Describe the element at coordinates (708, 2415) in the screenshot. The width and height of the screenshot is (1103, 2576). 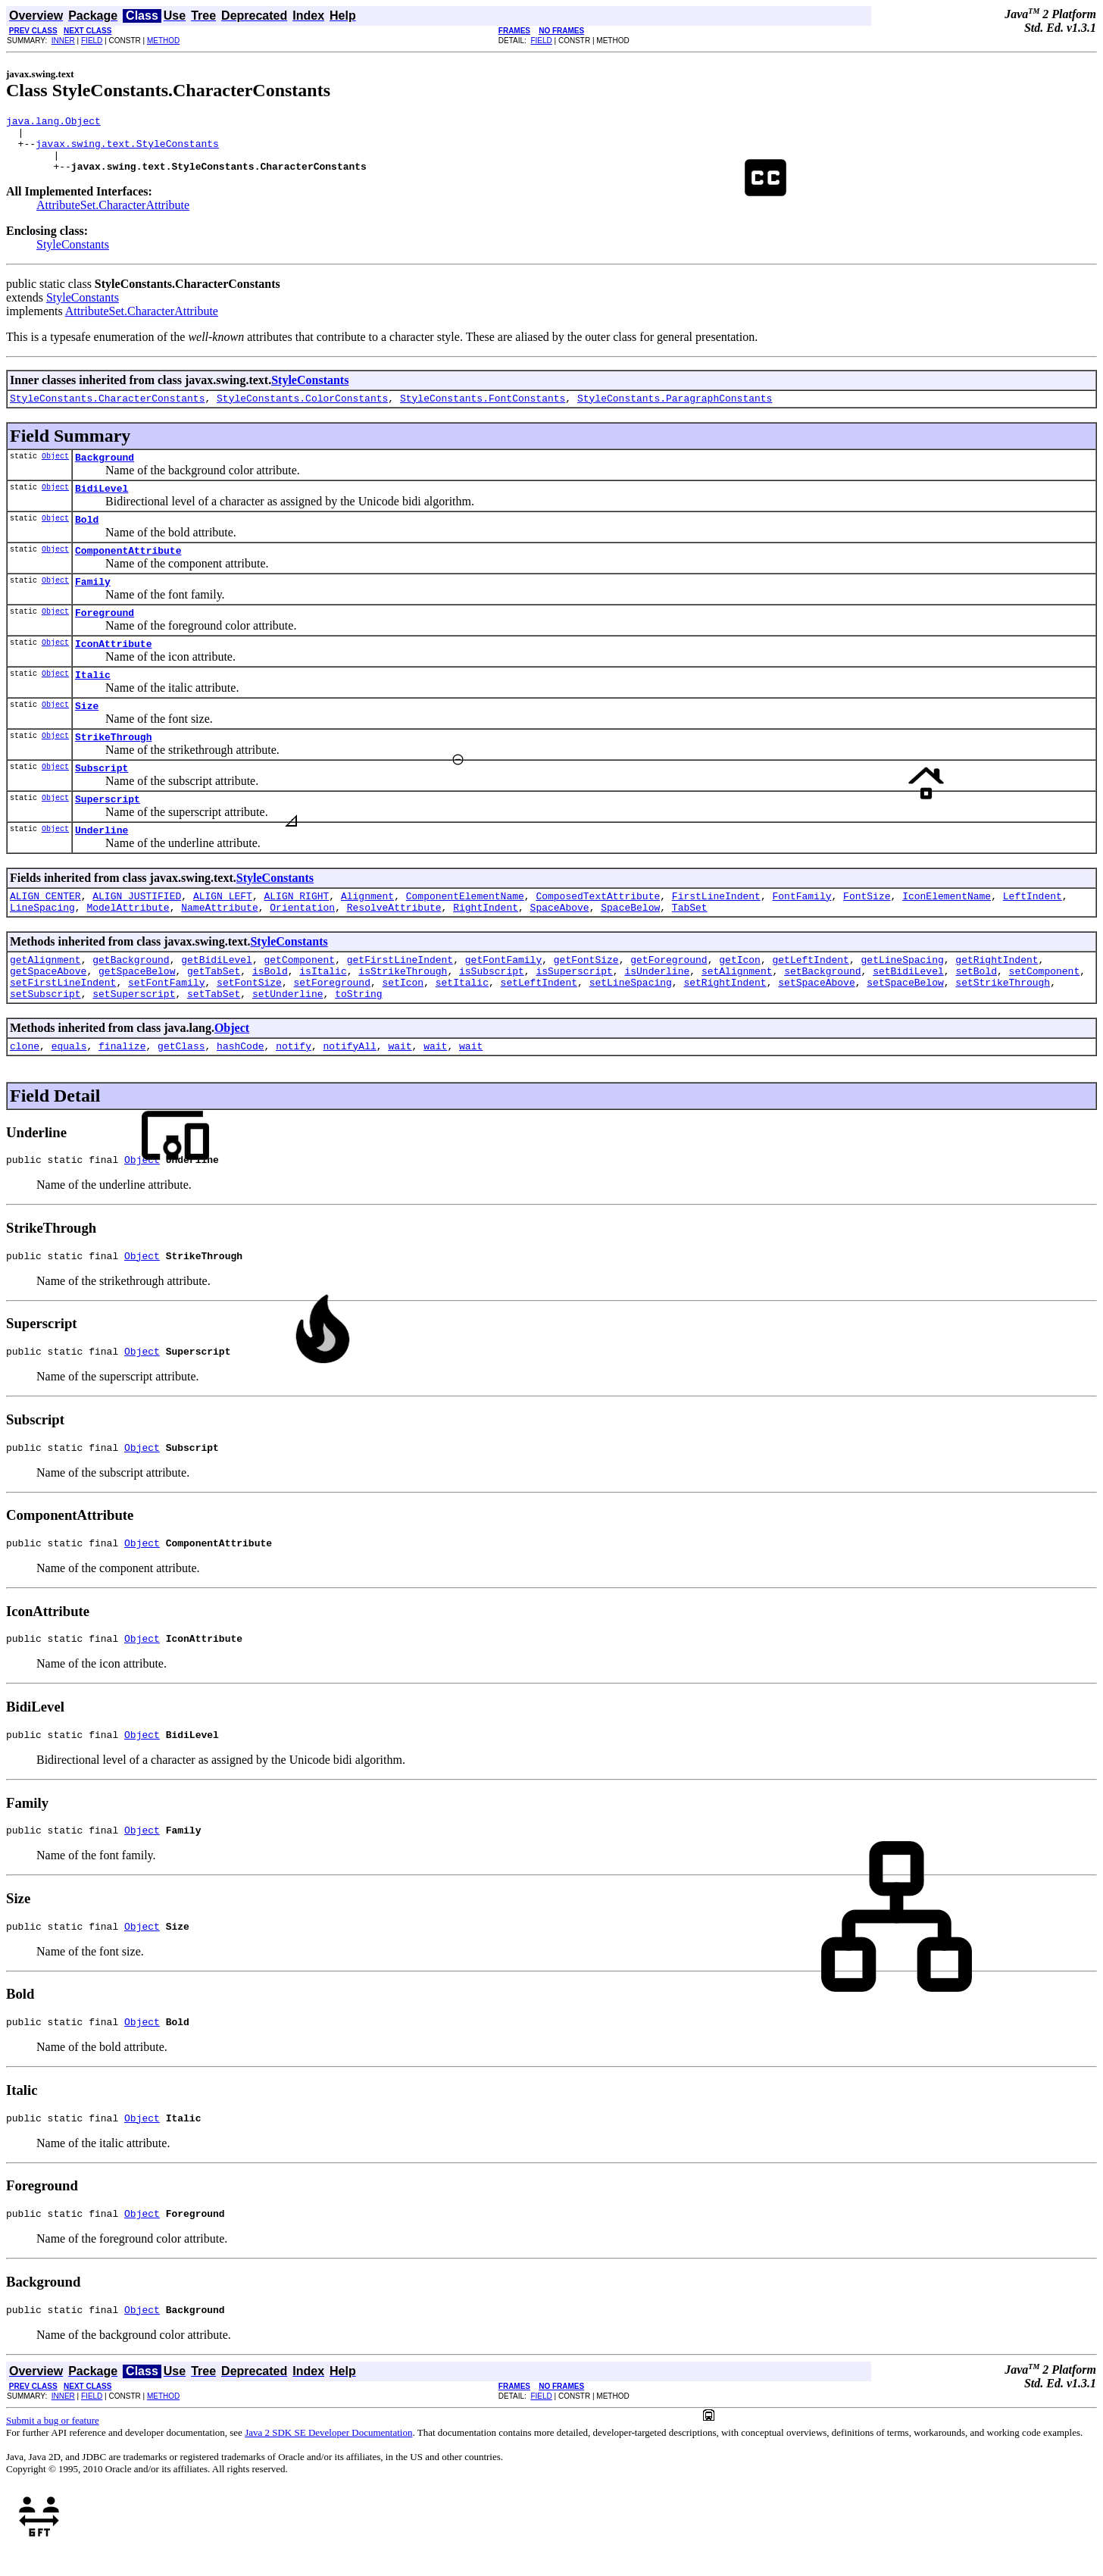
I see `view subway or metro transit options` at that location.